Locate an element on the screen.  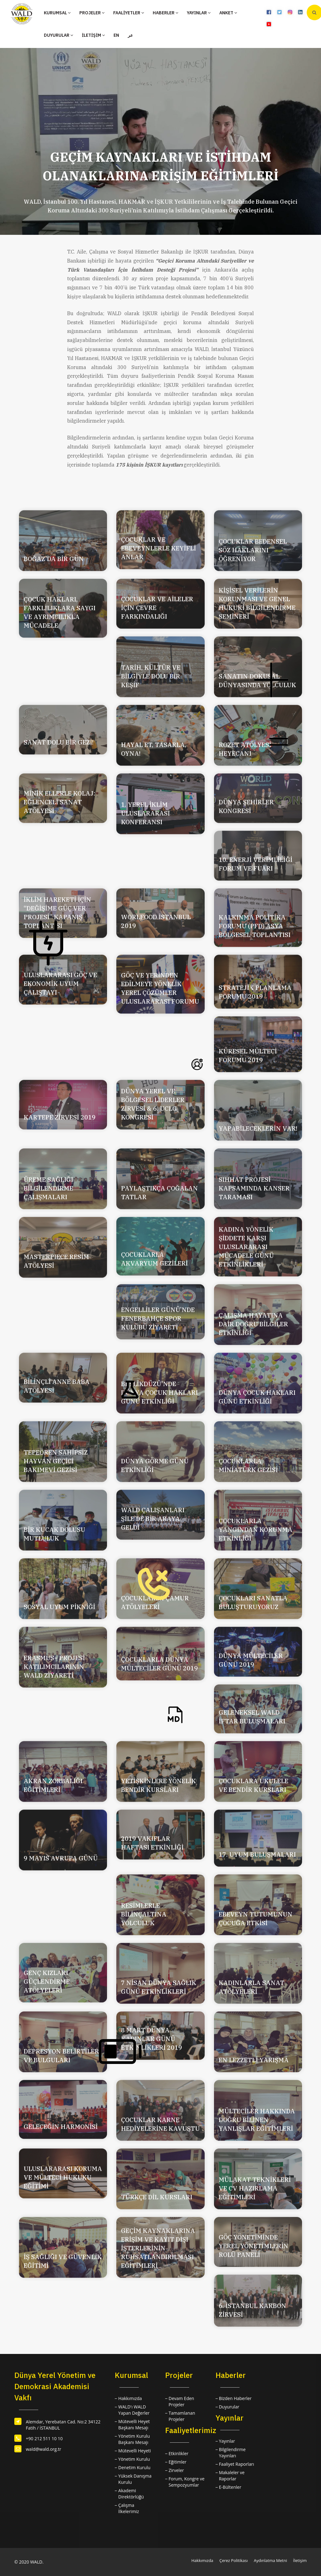
access user profile settings is located at coordinates (197, 1064).